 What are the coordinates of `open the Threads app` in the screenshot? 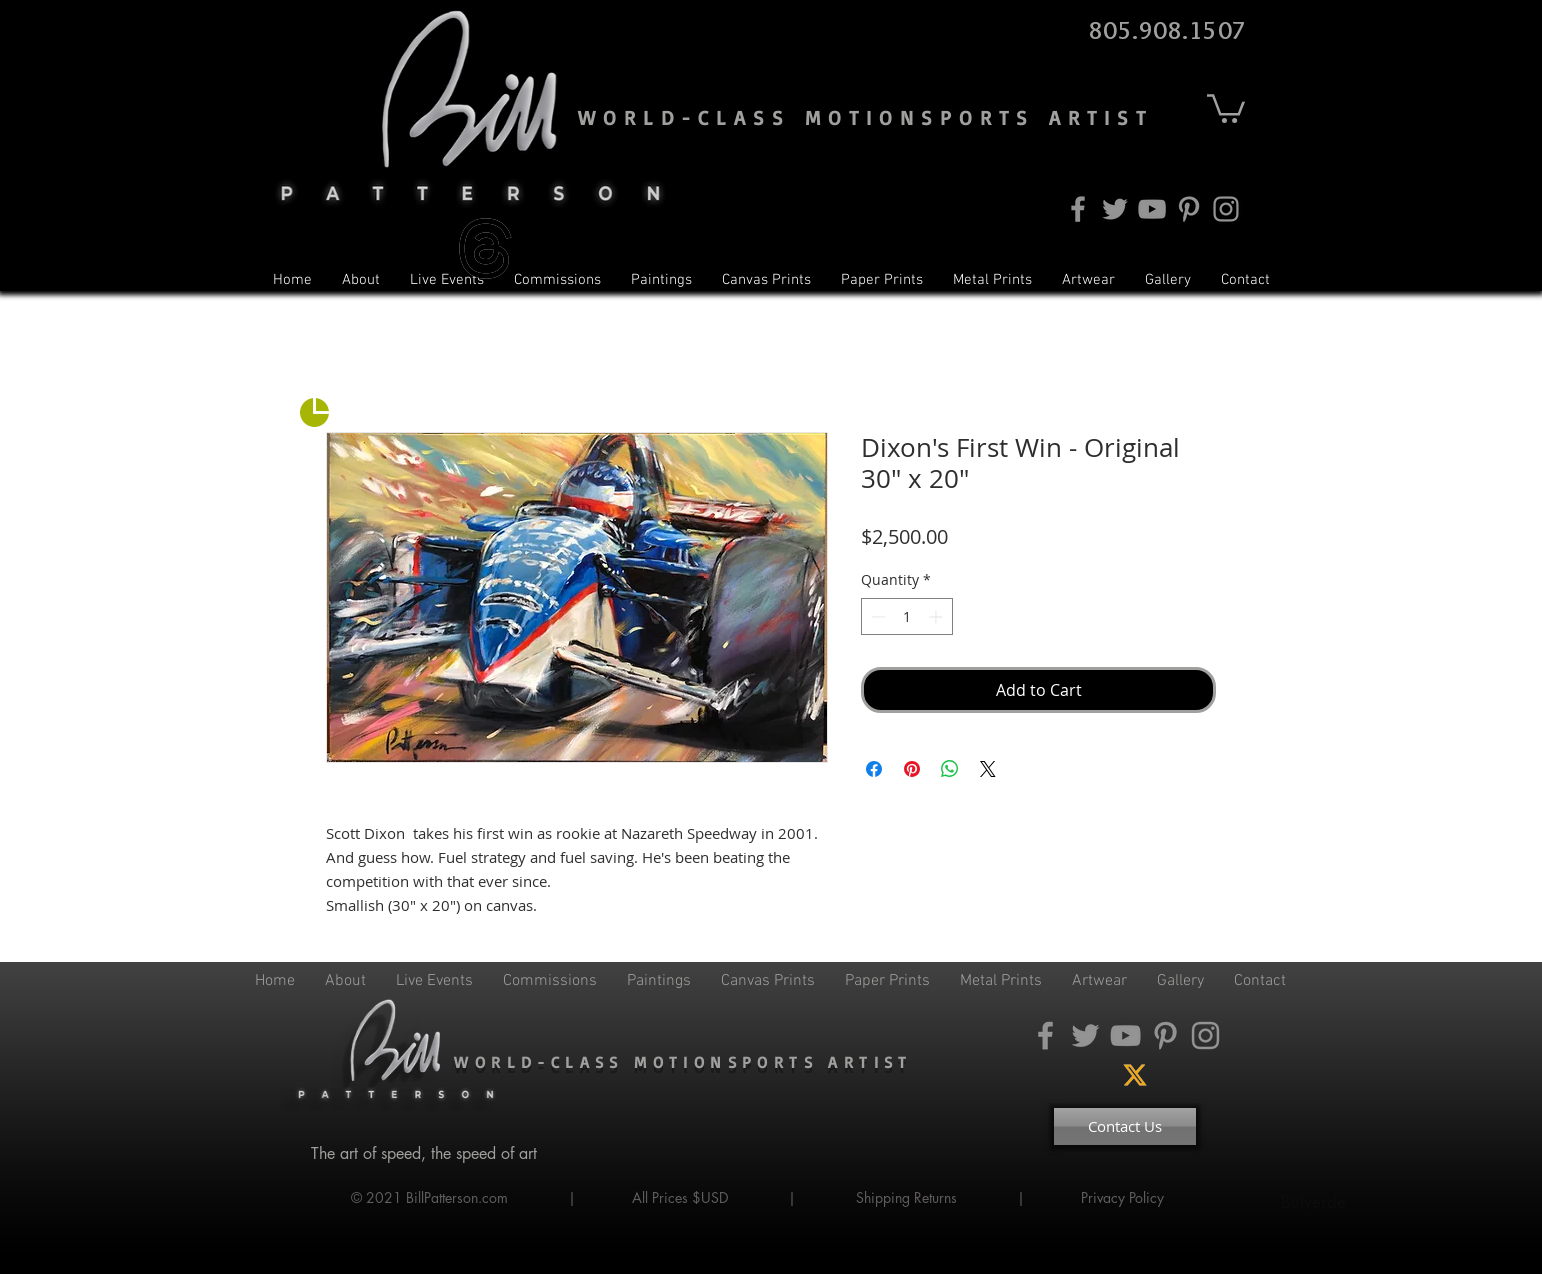 It's located at (485, 248).